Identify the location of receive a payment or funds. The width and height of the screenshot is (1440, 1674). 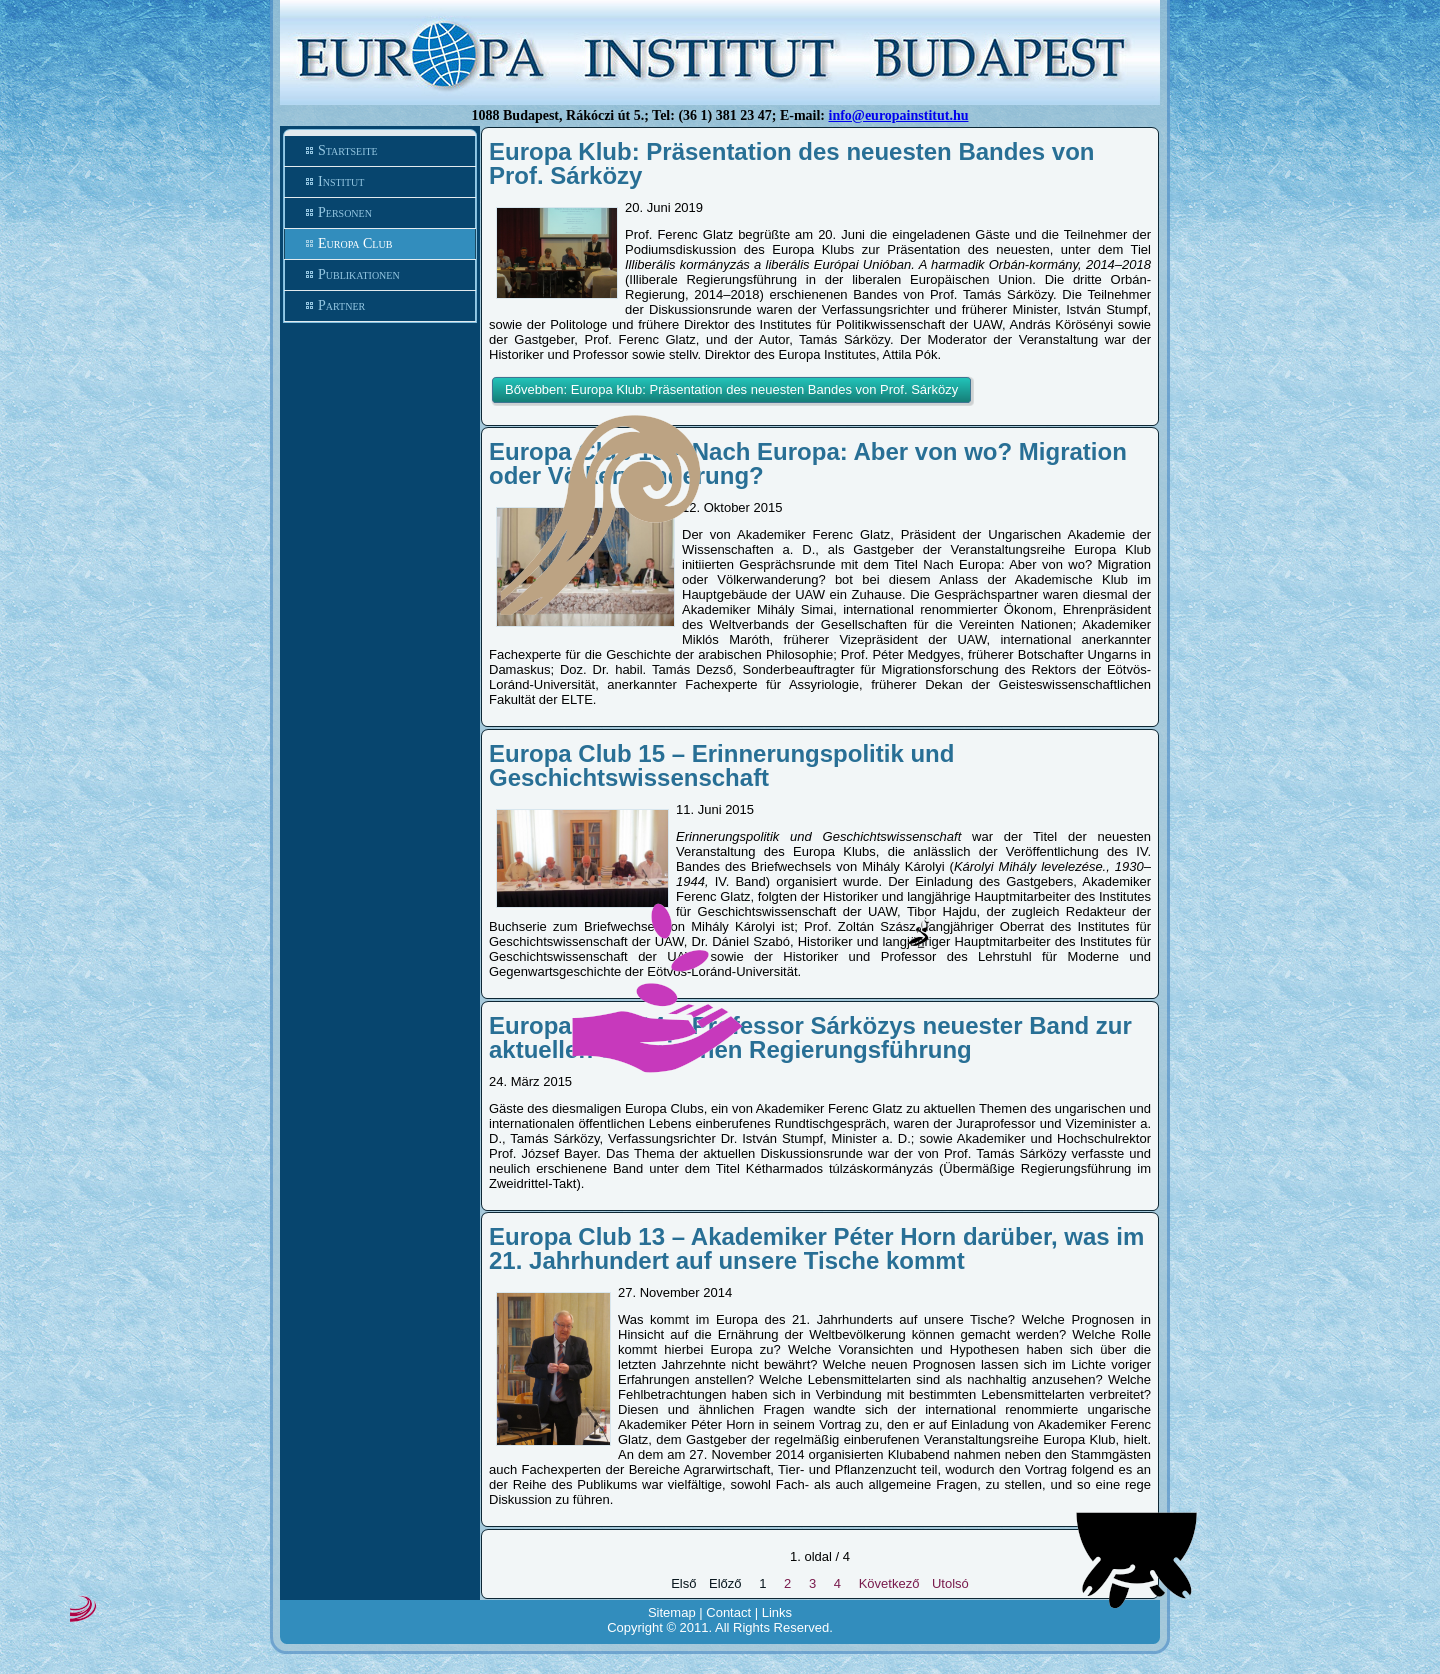
(657, 987).